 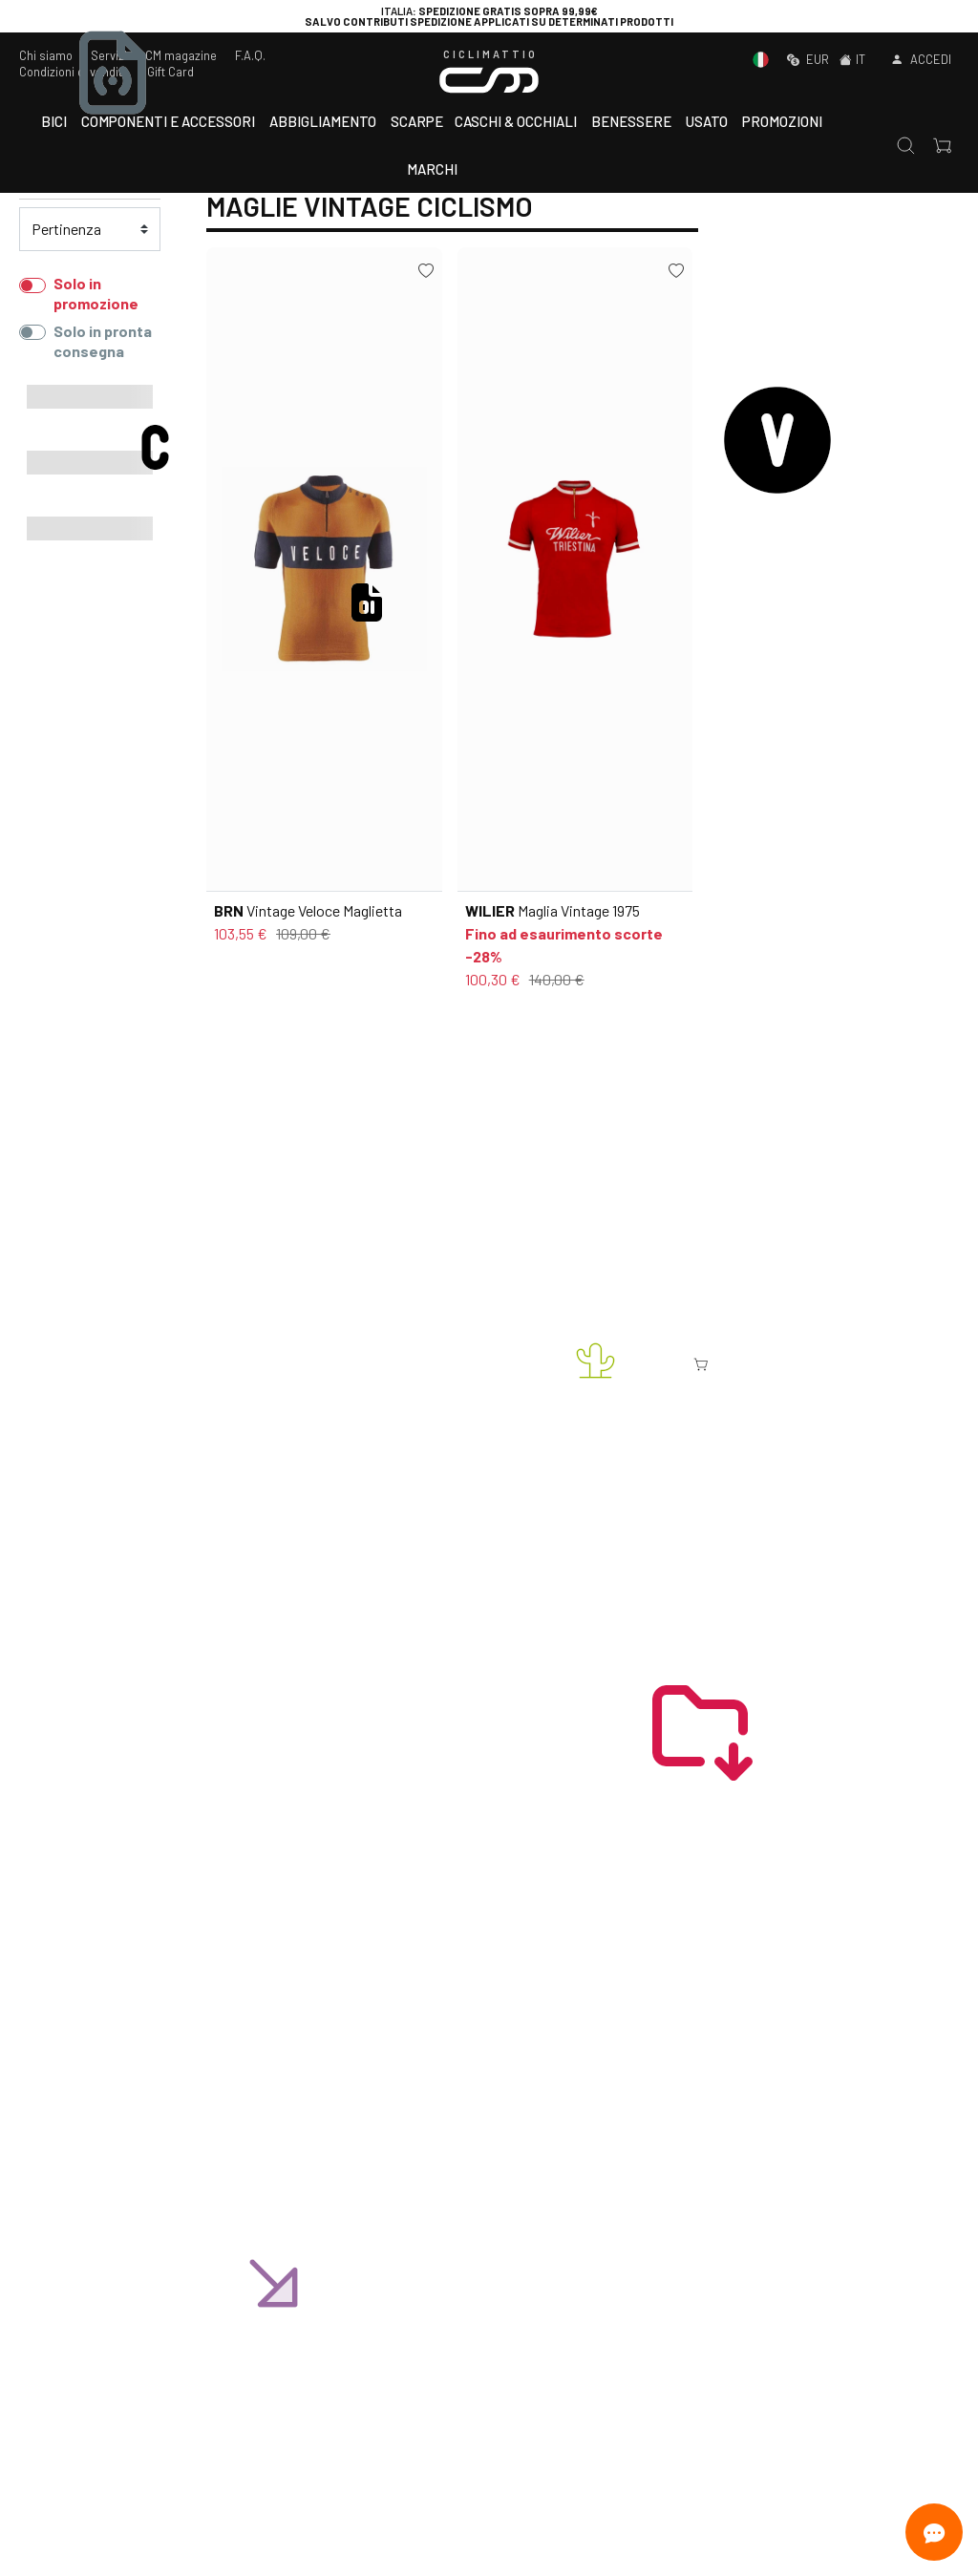 I want to click on navigate to the next item diagonally, so click(x=273, y=2283).